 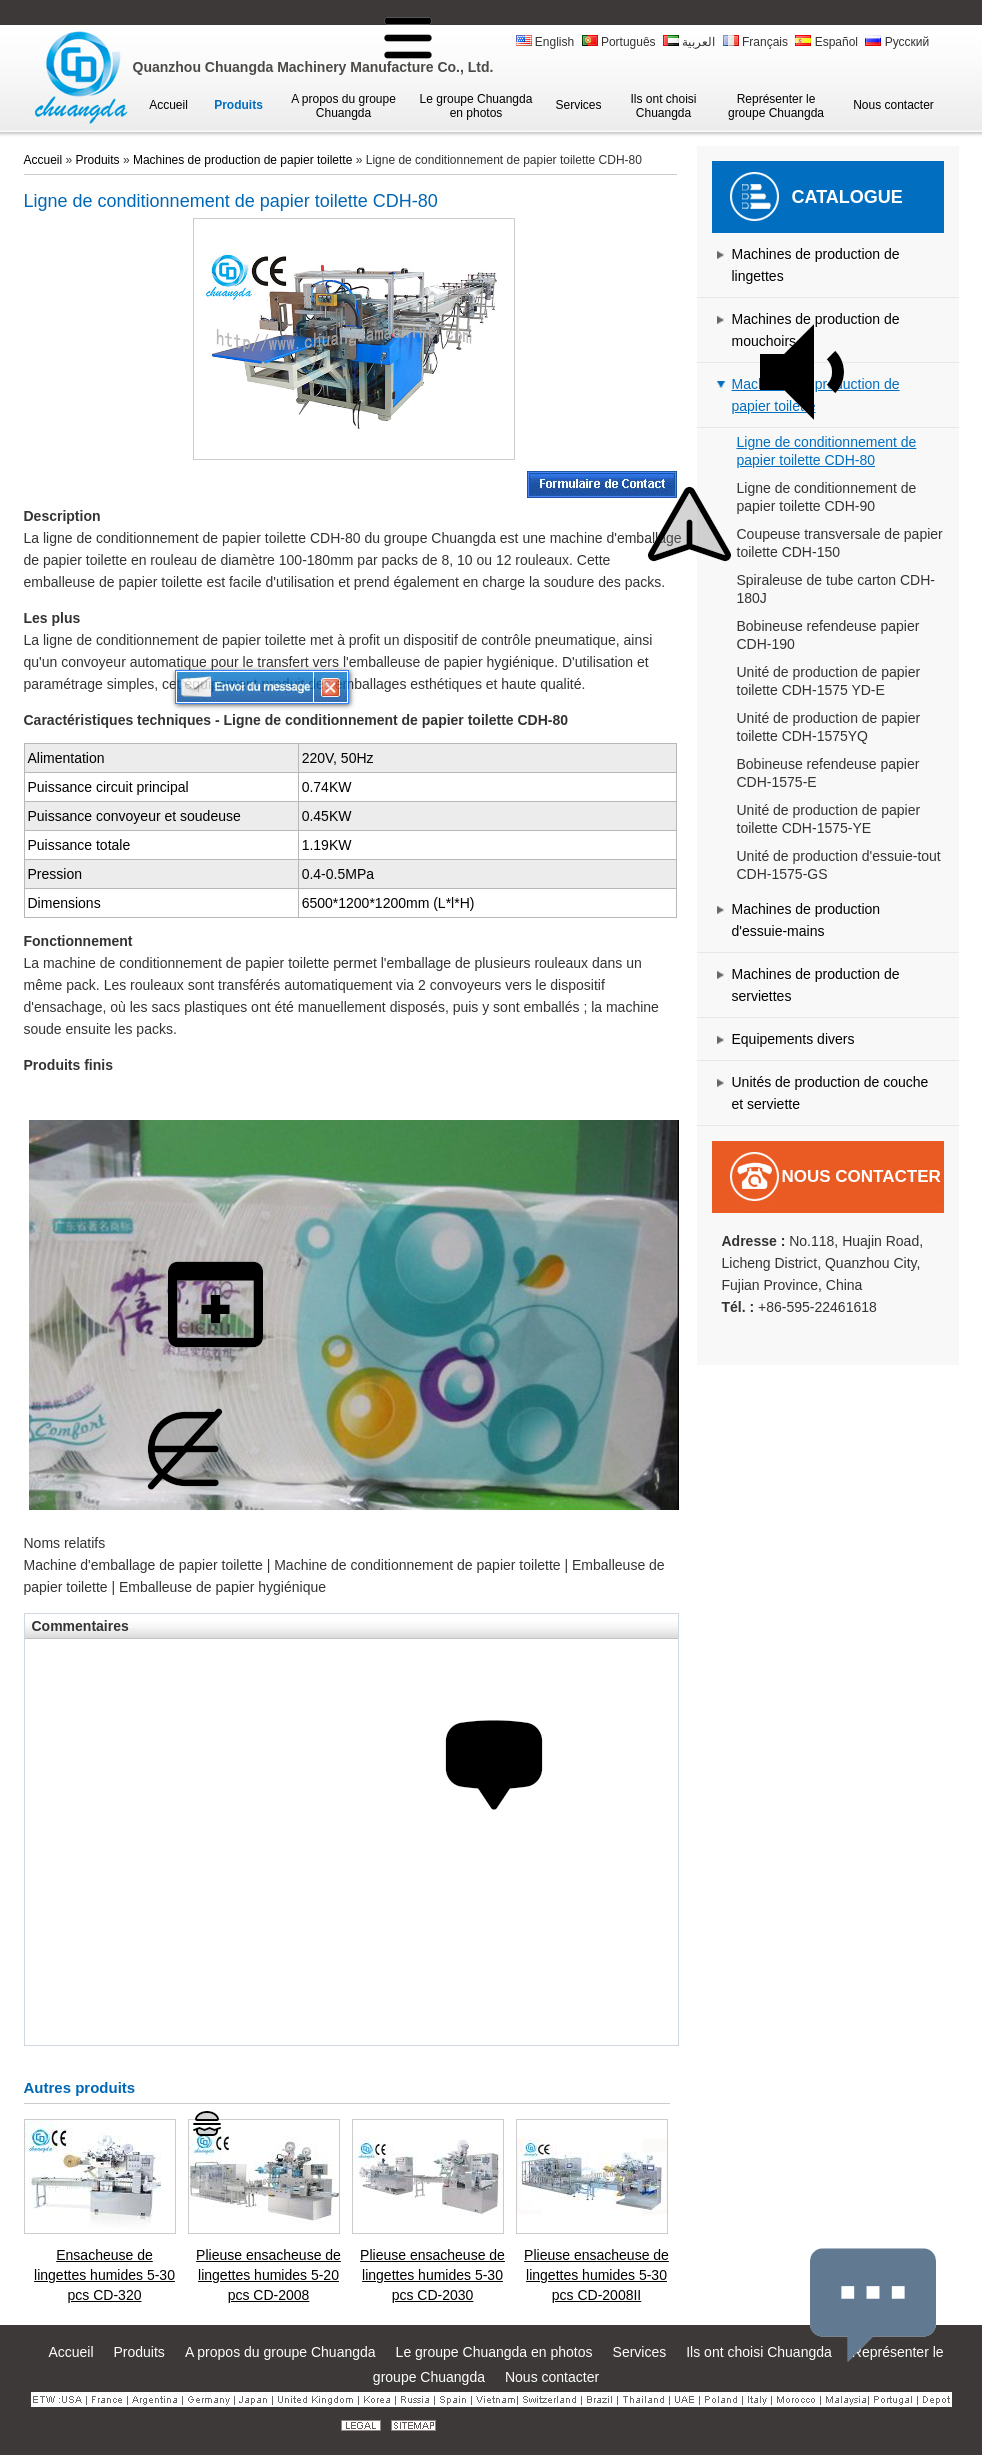 What do you see at coordinates (494, 1765) in the screenshot?
I see `open chat or messaging` at bounding box center [494, 1765].